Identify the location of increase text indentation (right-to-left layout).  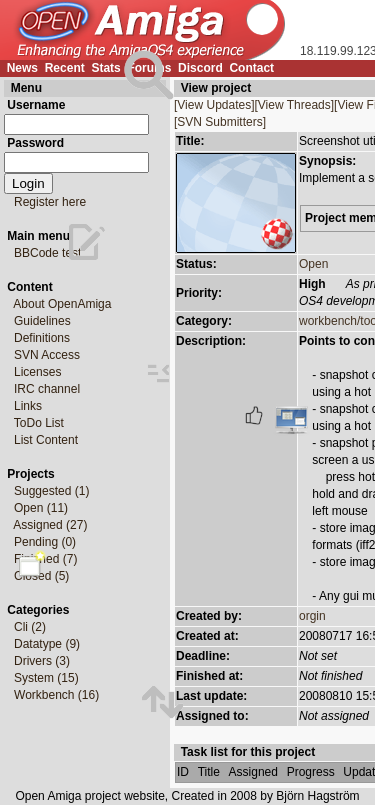
(158, 373).